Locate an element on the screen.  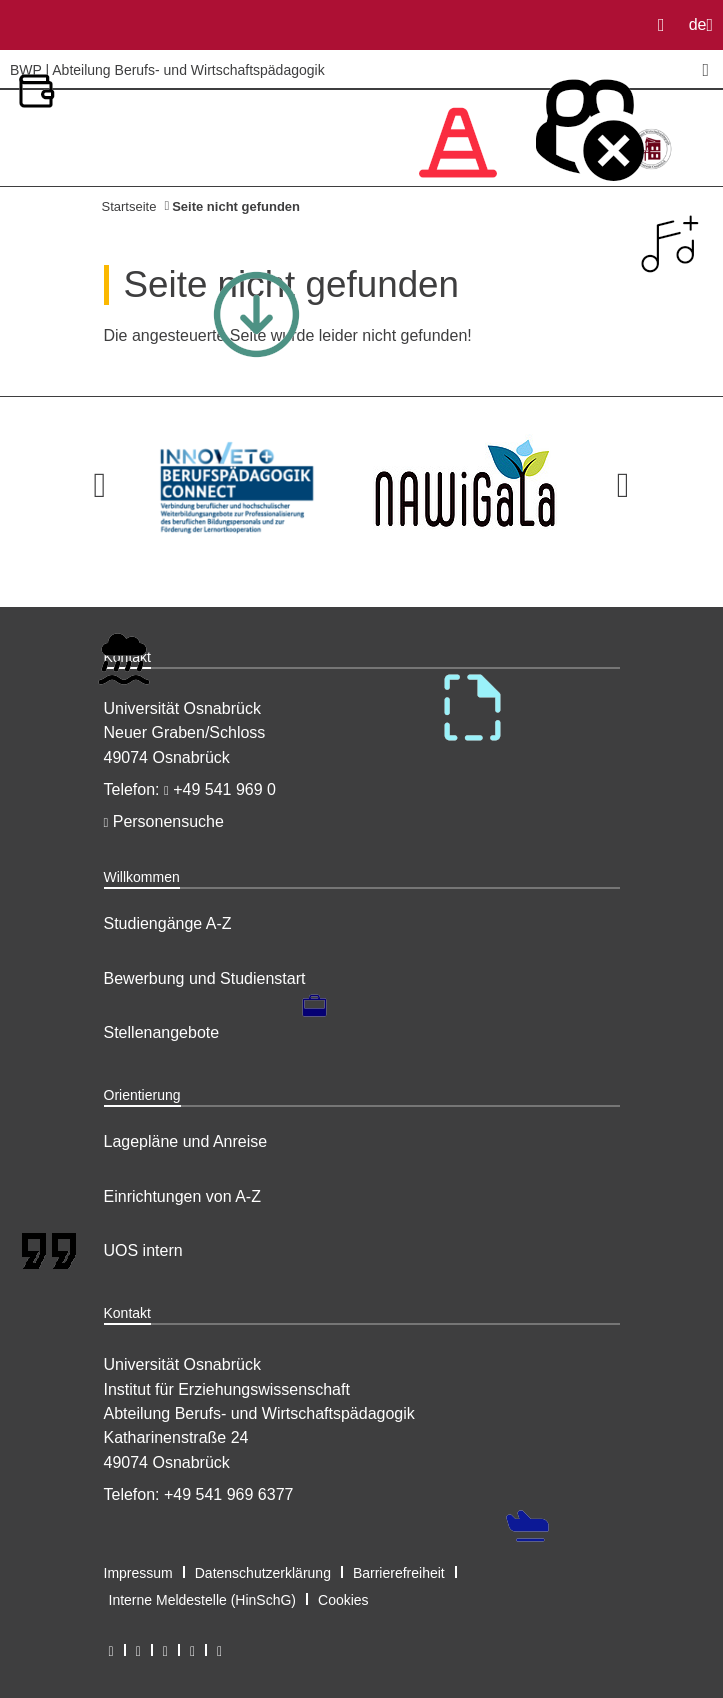
indicates rainy weather with flooding conditions is located at coordinates (124, 659).